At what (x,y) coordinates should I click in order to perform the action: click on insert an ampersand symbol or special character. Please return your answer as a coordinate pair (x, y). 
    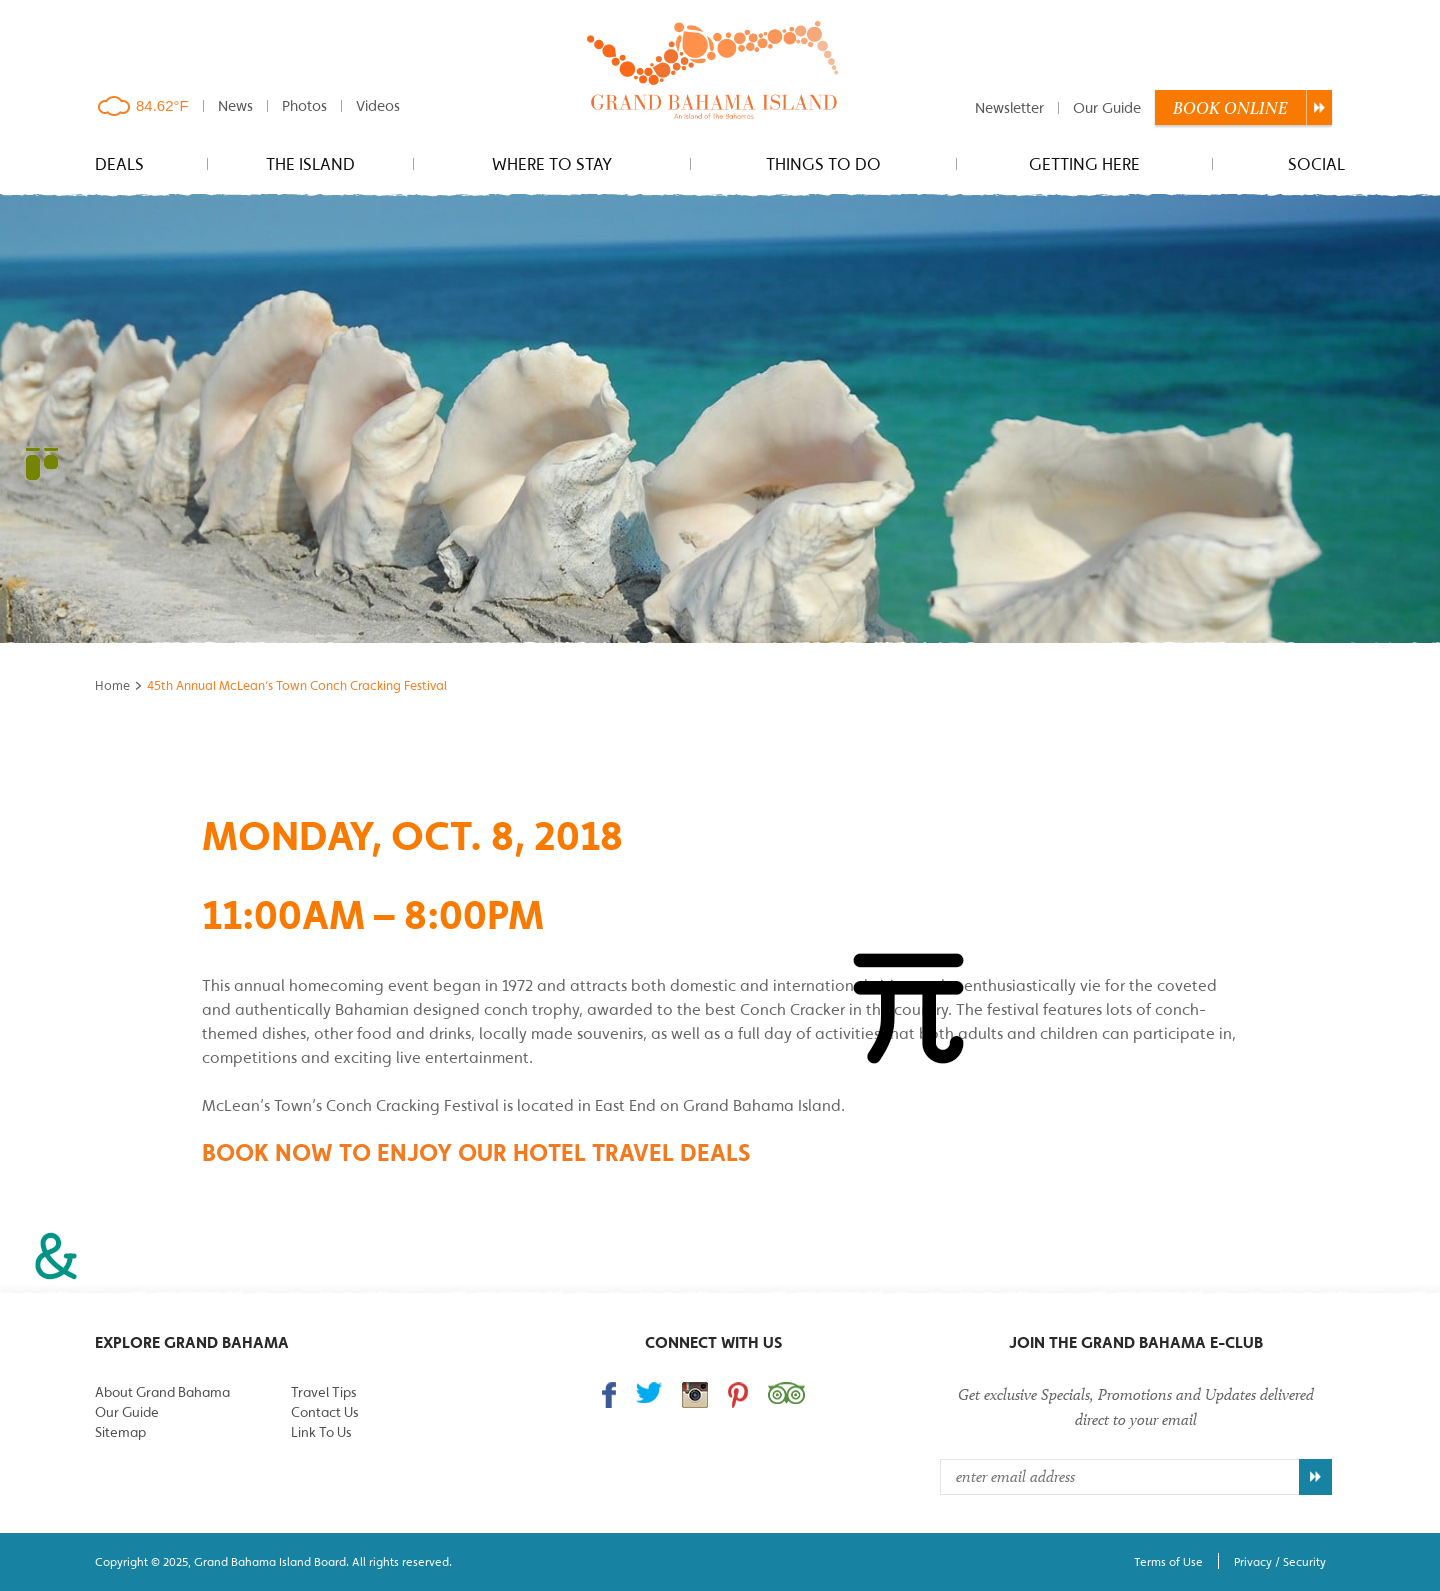
    Looking at the image, I should click on (56, 1256).